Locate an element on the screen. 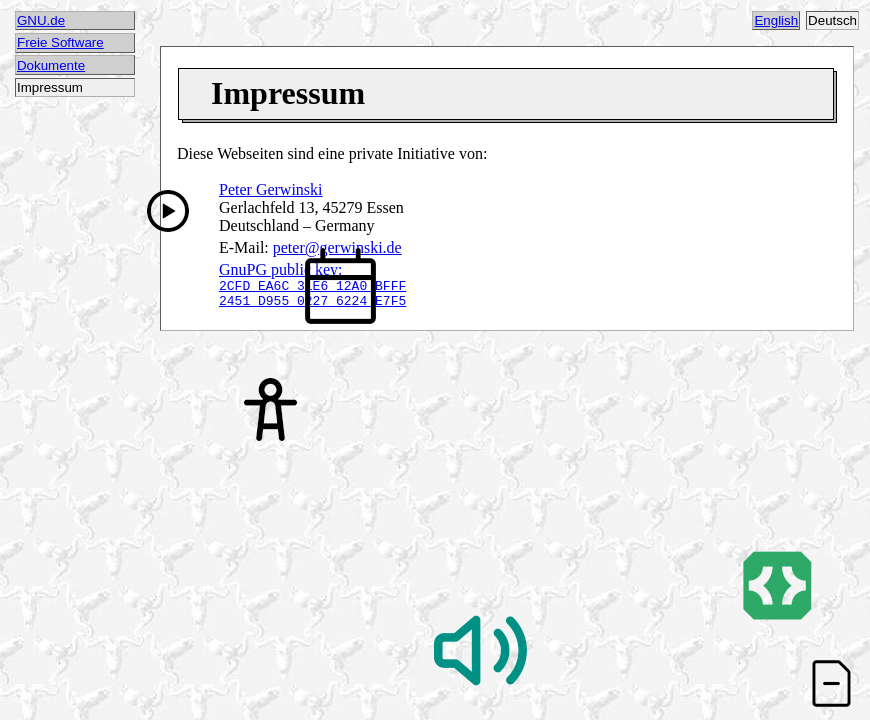  view calendar or scheduled events is located at coordinates (340, 288).